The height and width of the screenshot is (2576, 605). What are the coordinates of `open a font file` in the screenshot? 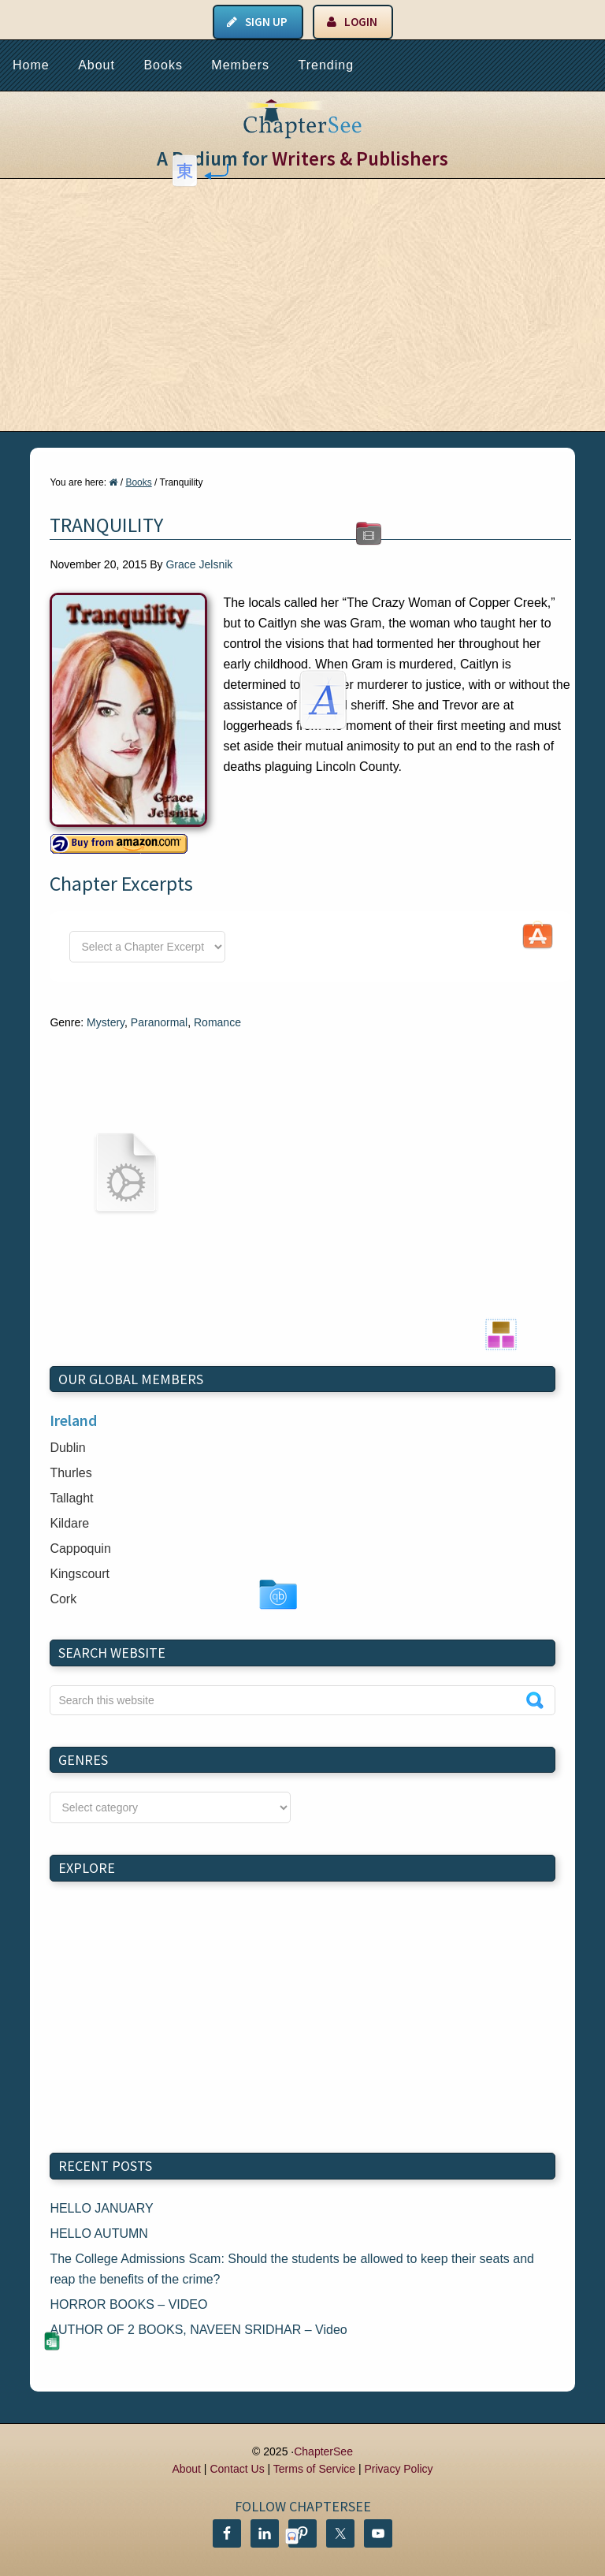 It's located at (323, 700).